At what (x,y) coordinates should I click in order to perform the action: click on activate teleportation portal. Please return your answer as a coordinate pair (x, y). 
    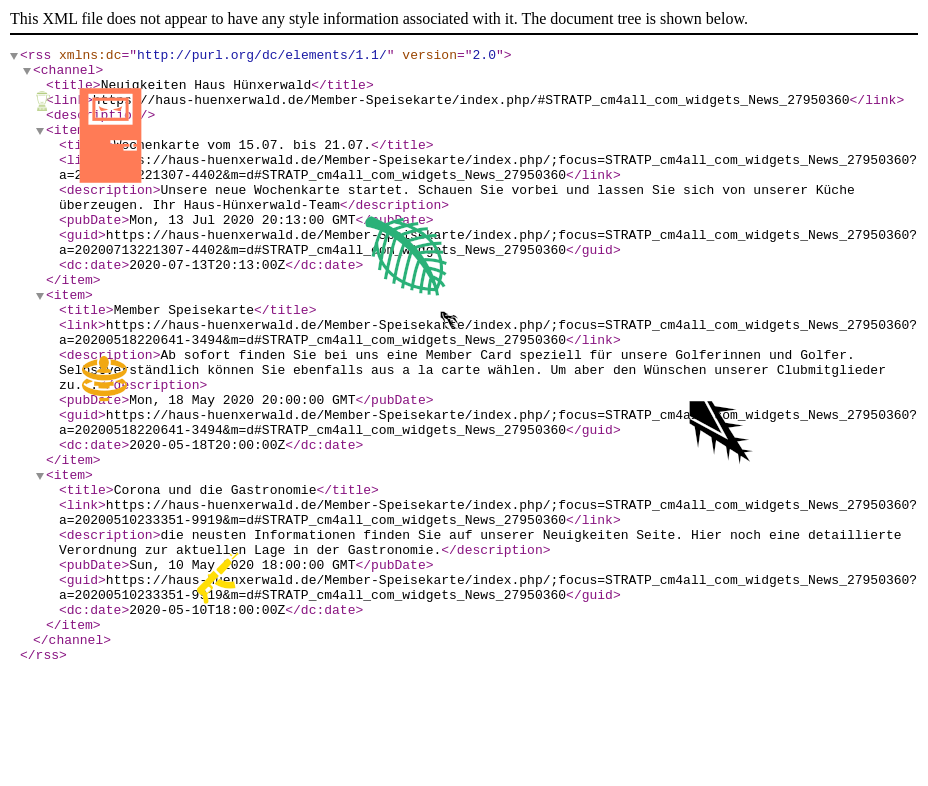
    Looking at the image, I should click on (104, 378).